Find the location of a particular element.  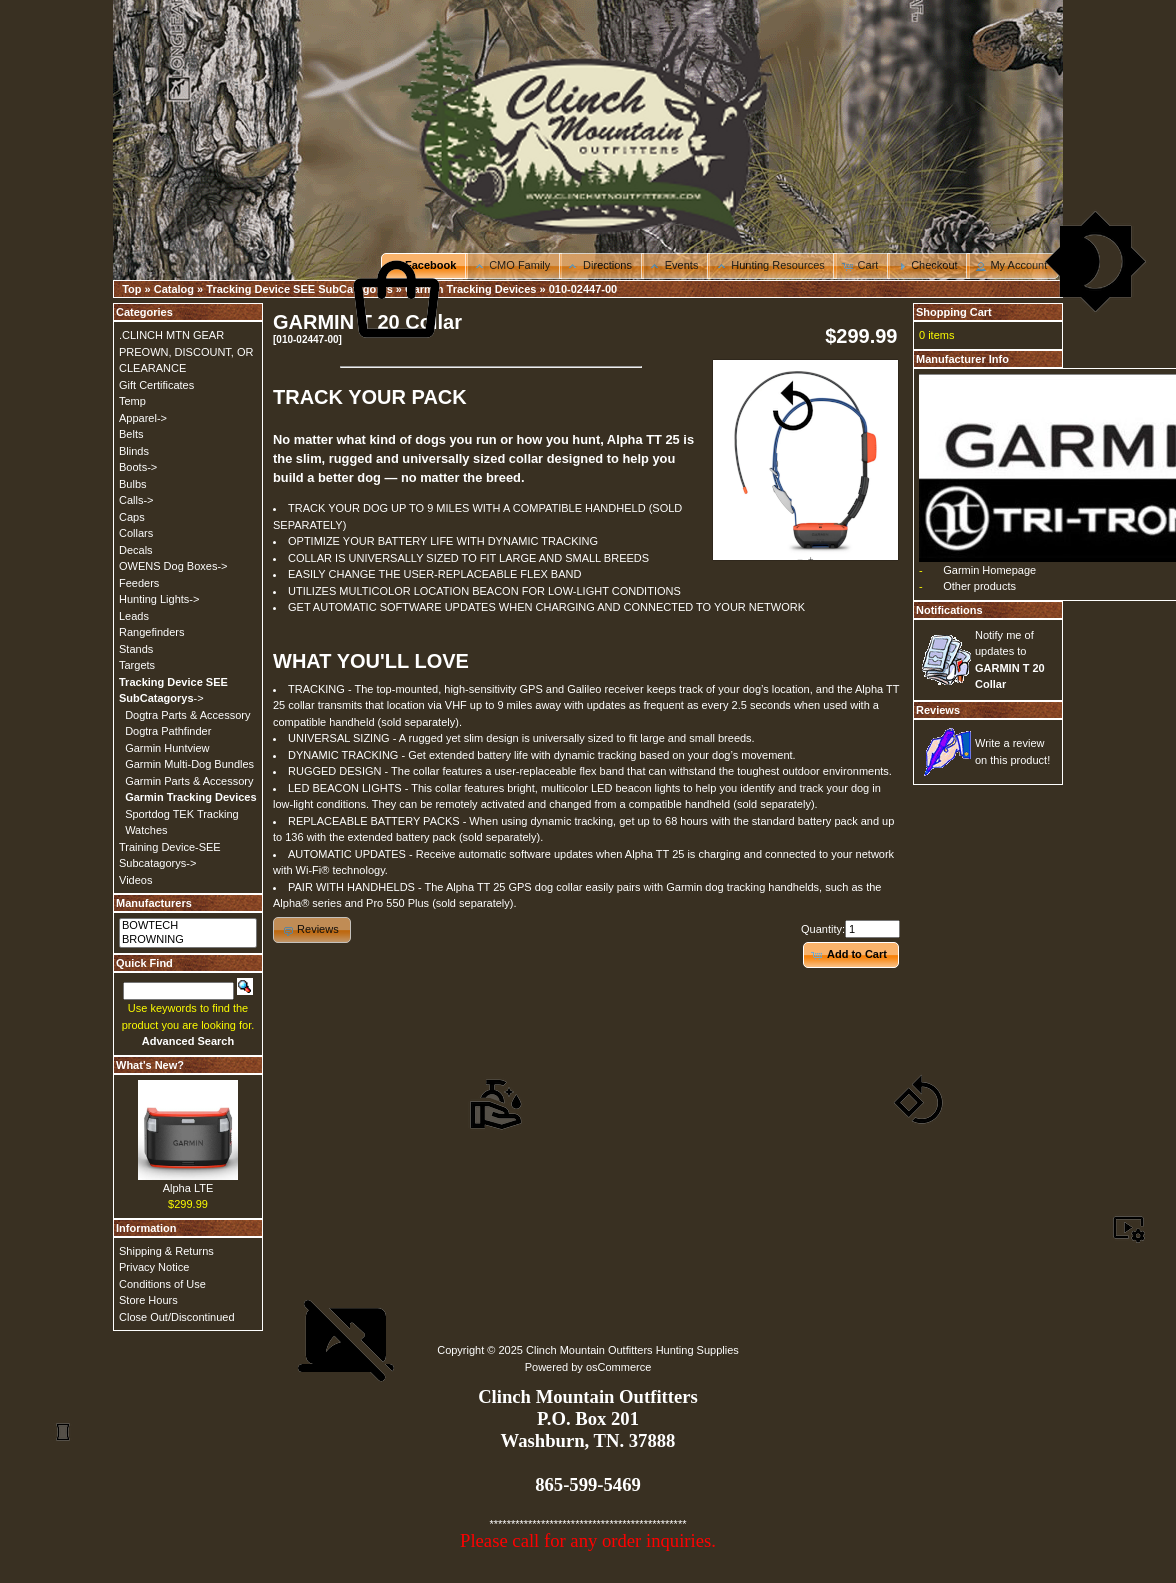

replay or restart current media is located at coordinates (793, 408).